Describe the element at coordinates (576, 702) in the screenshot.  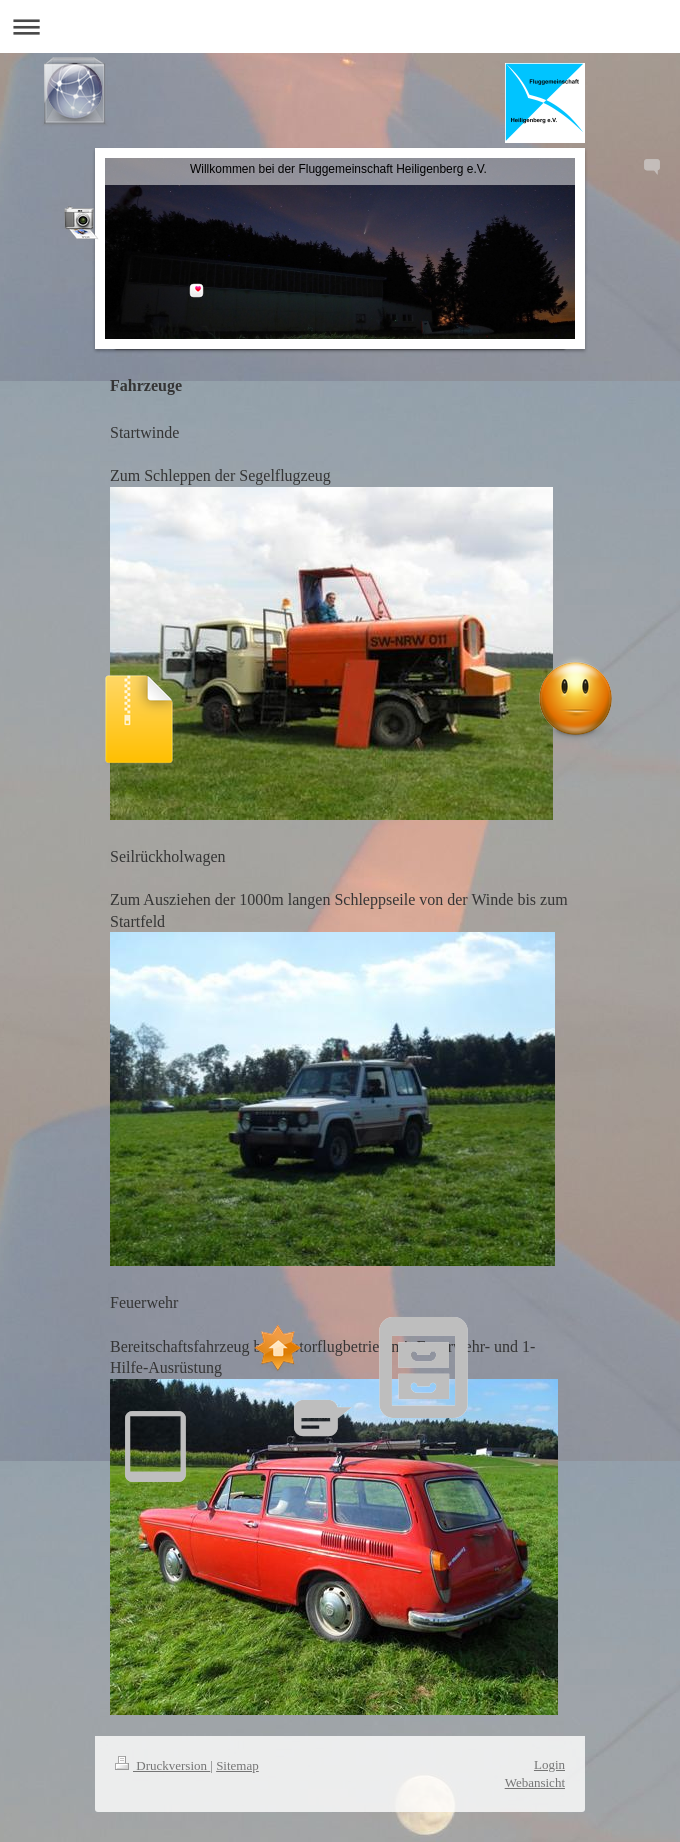
I see `indicates a neutral or indifferent reaction` at that location.